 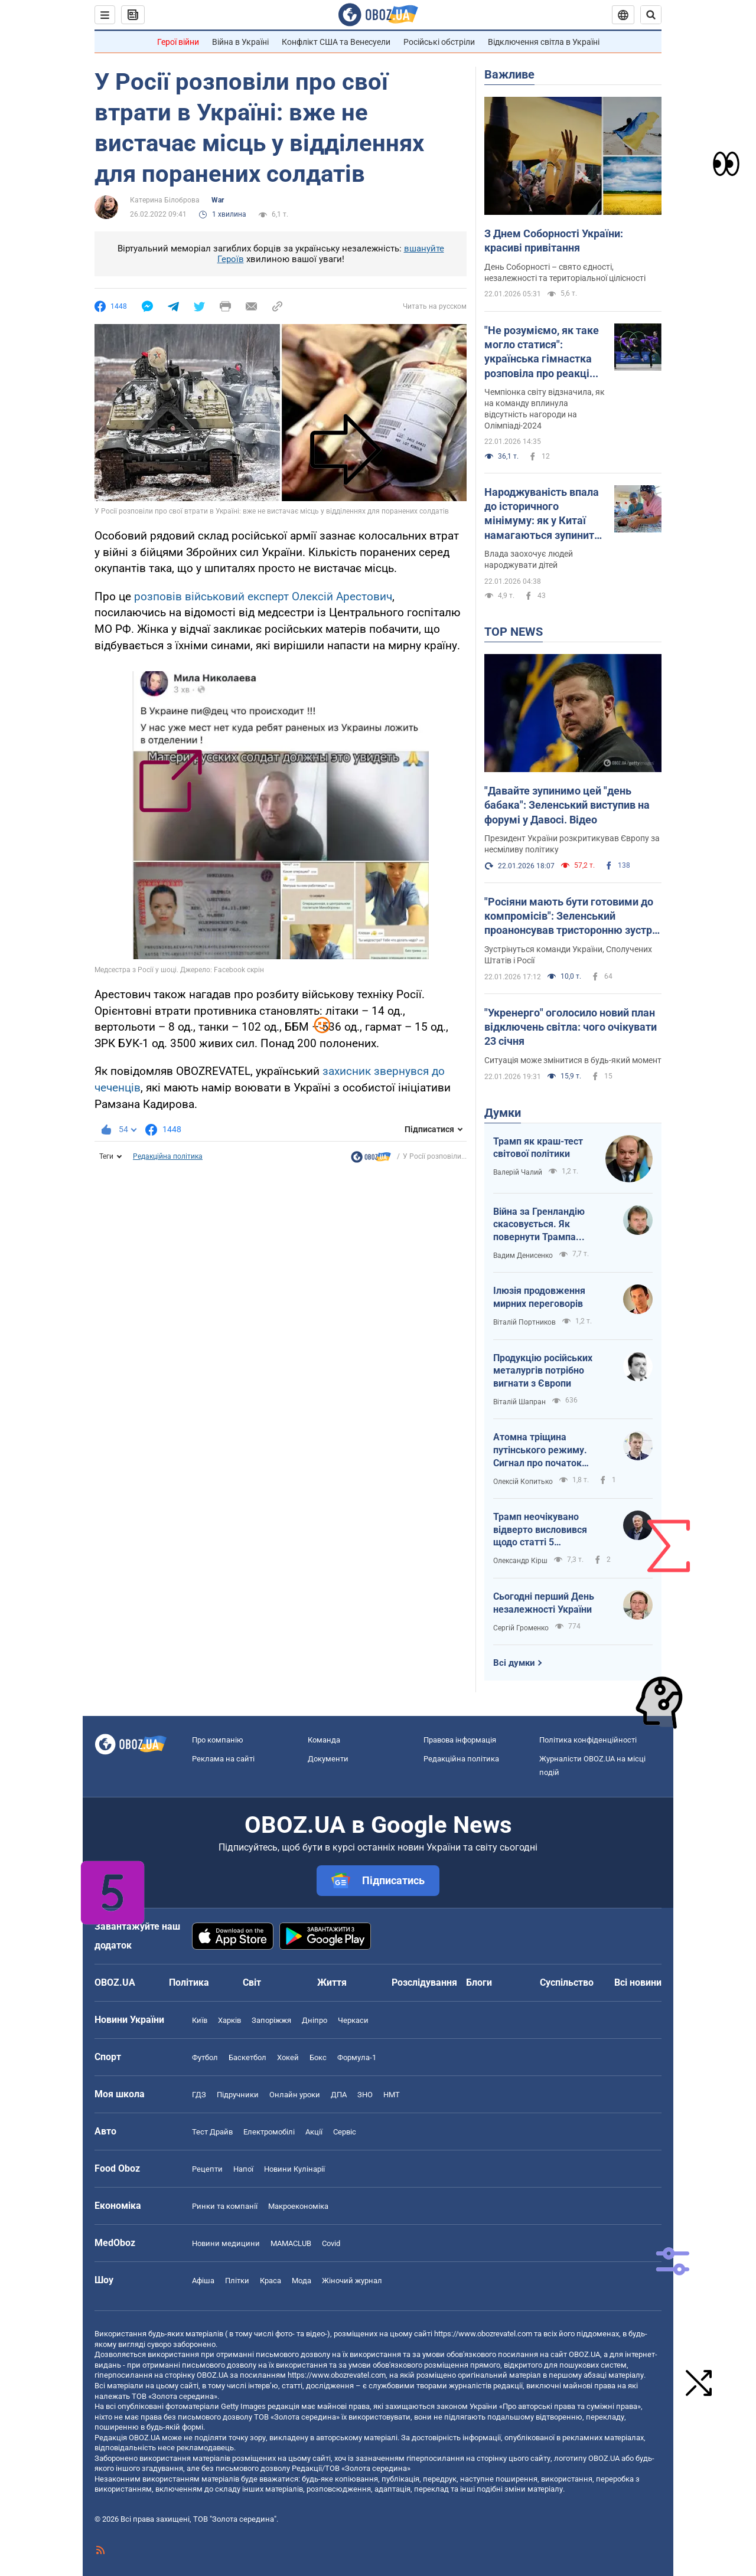 What do you see at coordinates (343, 449) in the screenshot?
I see `go to next item or step` at bounding box center [343, 449].